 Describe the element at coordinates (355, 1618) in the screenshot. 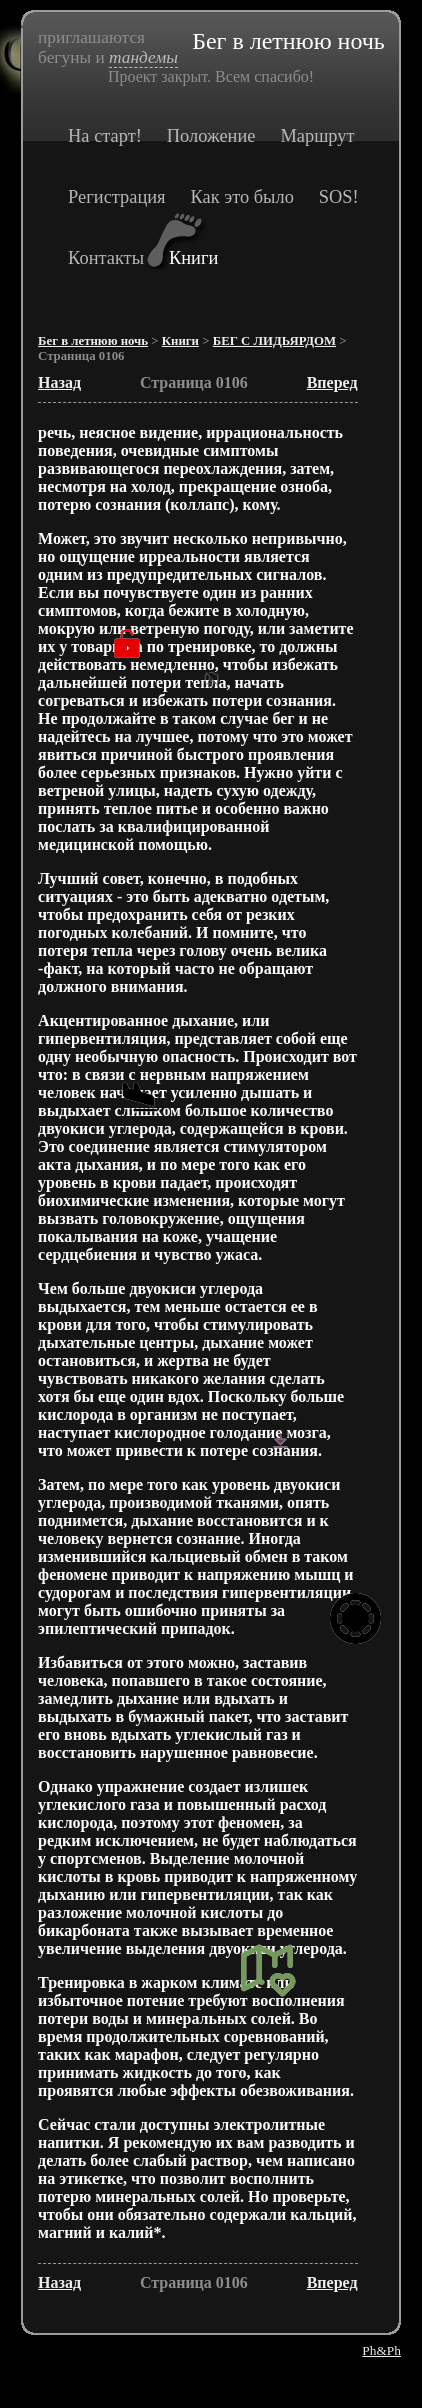

I see `draft issue in your activity feed` at that location.